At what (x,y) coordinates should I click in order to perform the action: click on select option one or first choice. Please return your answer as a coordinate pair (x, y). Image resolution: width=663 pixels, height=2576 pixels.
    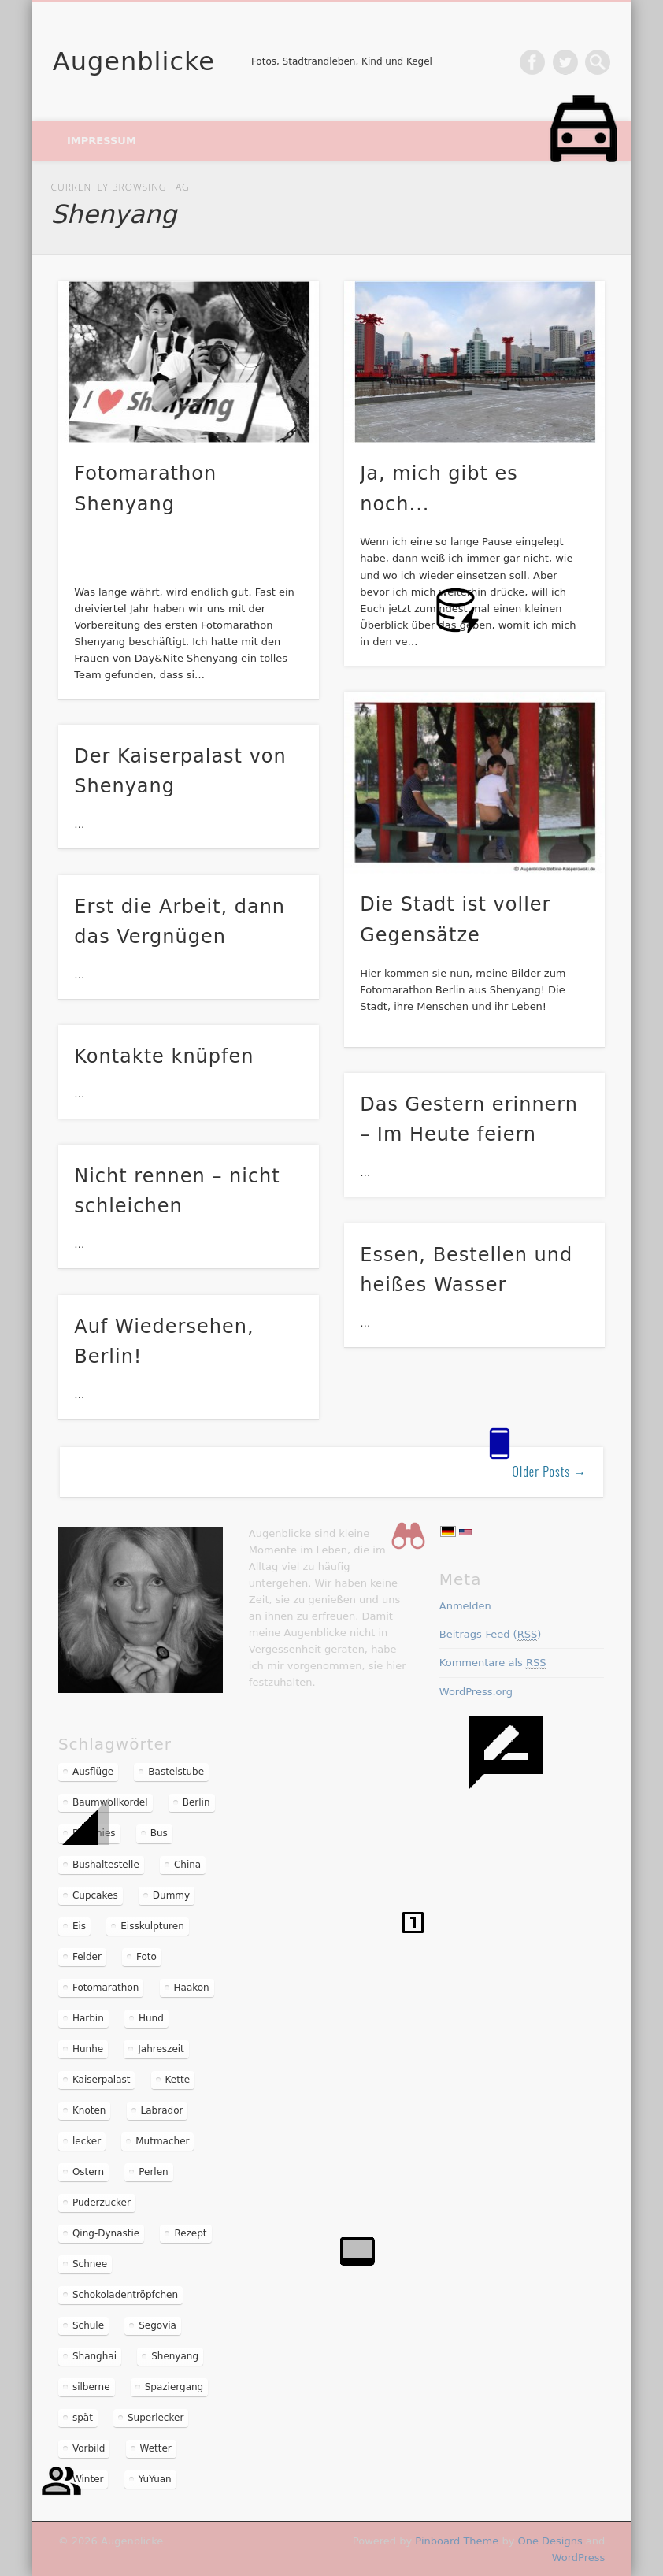
    Looking at the image, I should click on (413, 1922).